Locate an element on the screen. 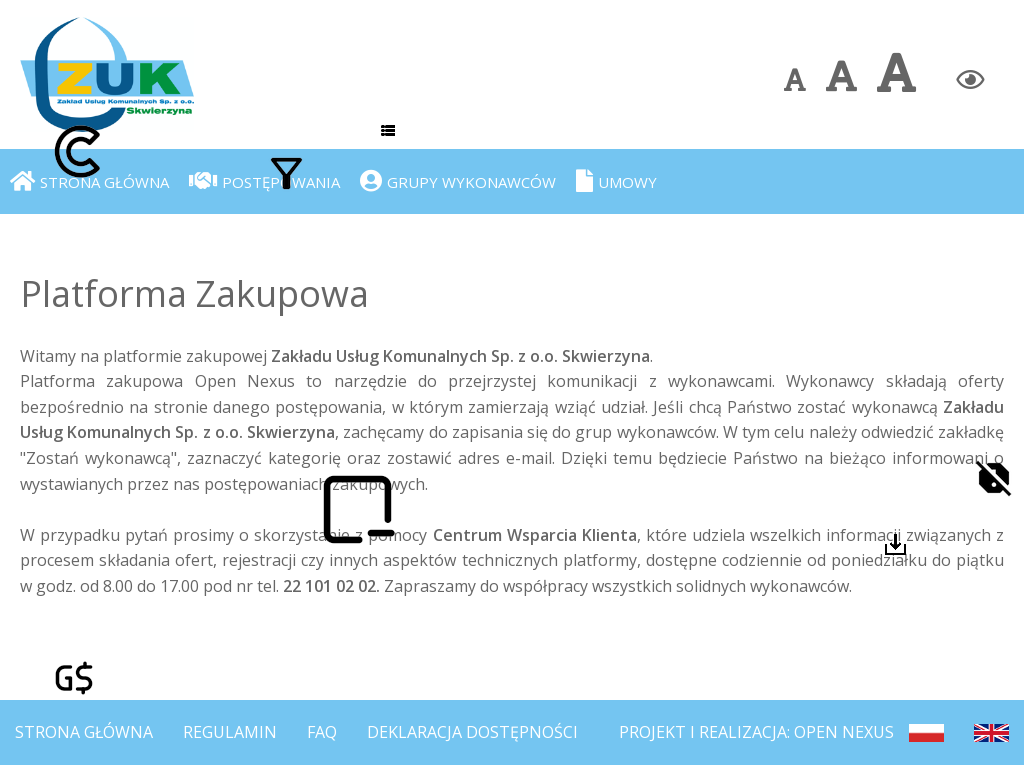 This screenshot has width=1024, height=765. disable content reporting is located at coordinates (994, 478).